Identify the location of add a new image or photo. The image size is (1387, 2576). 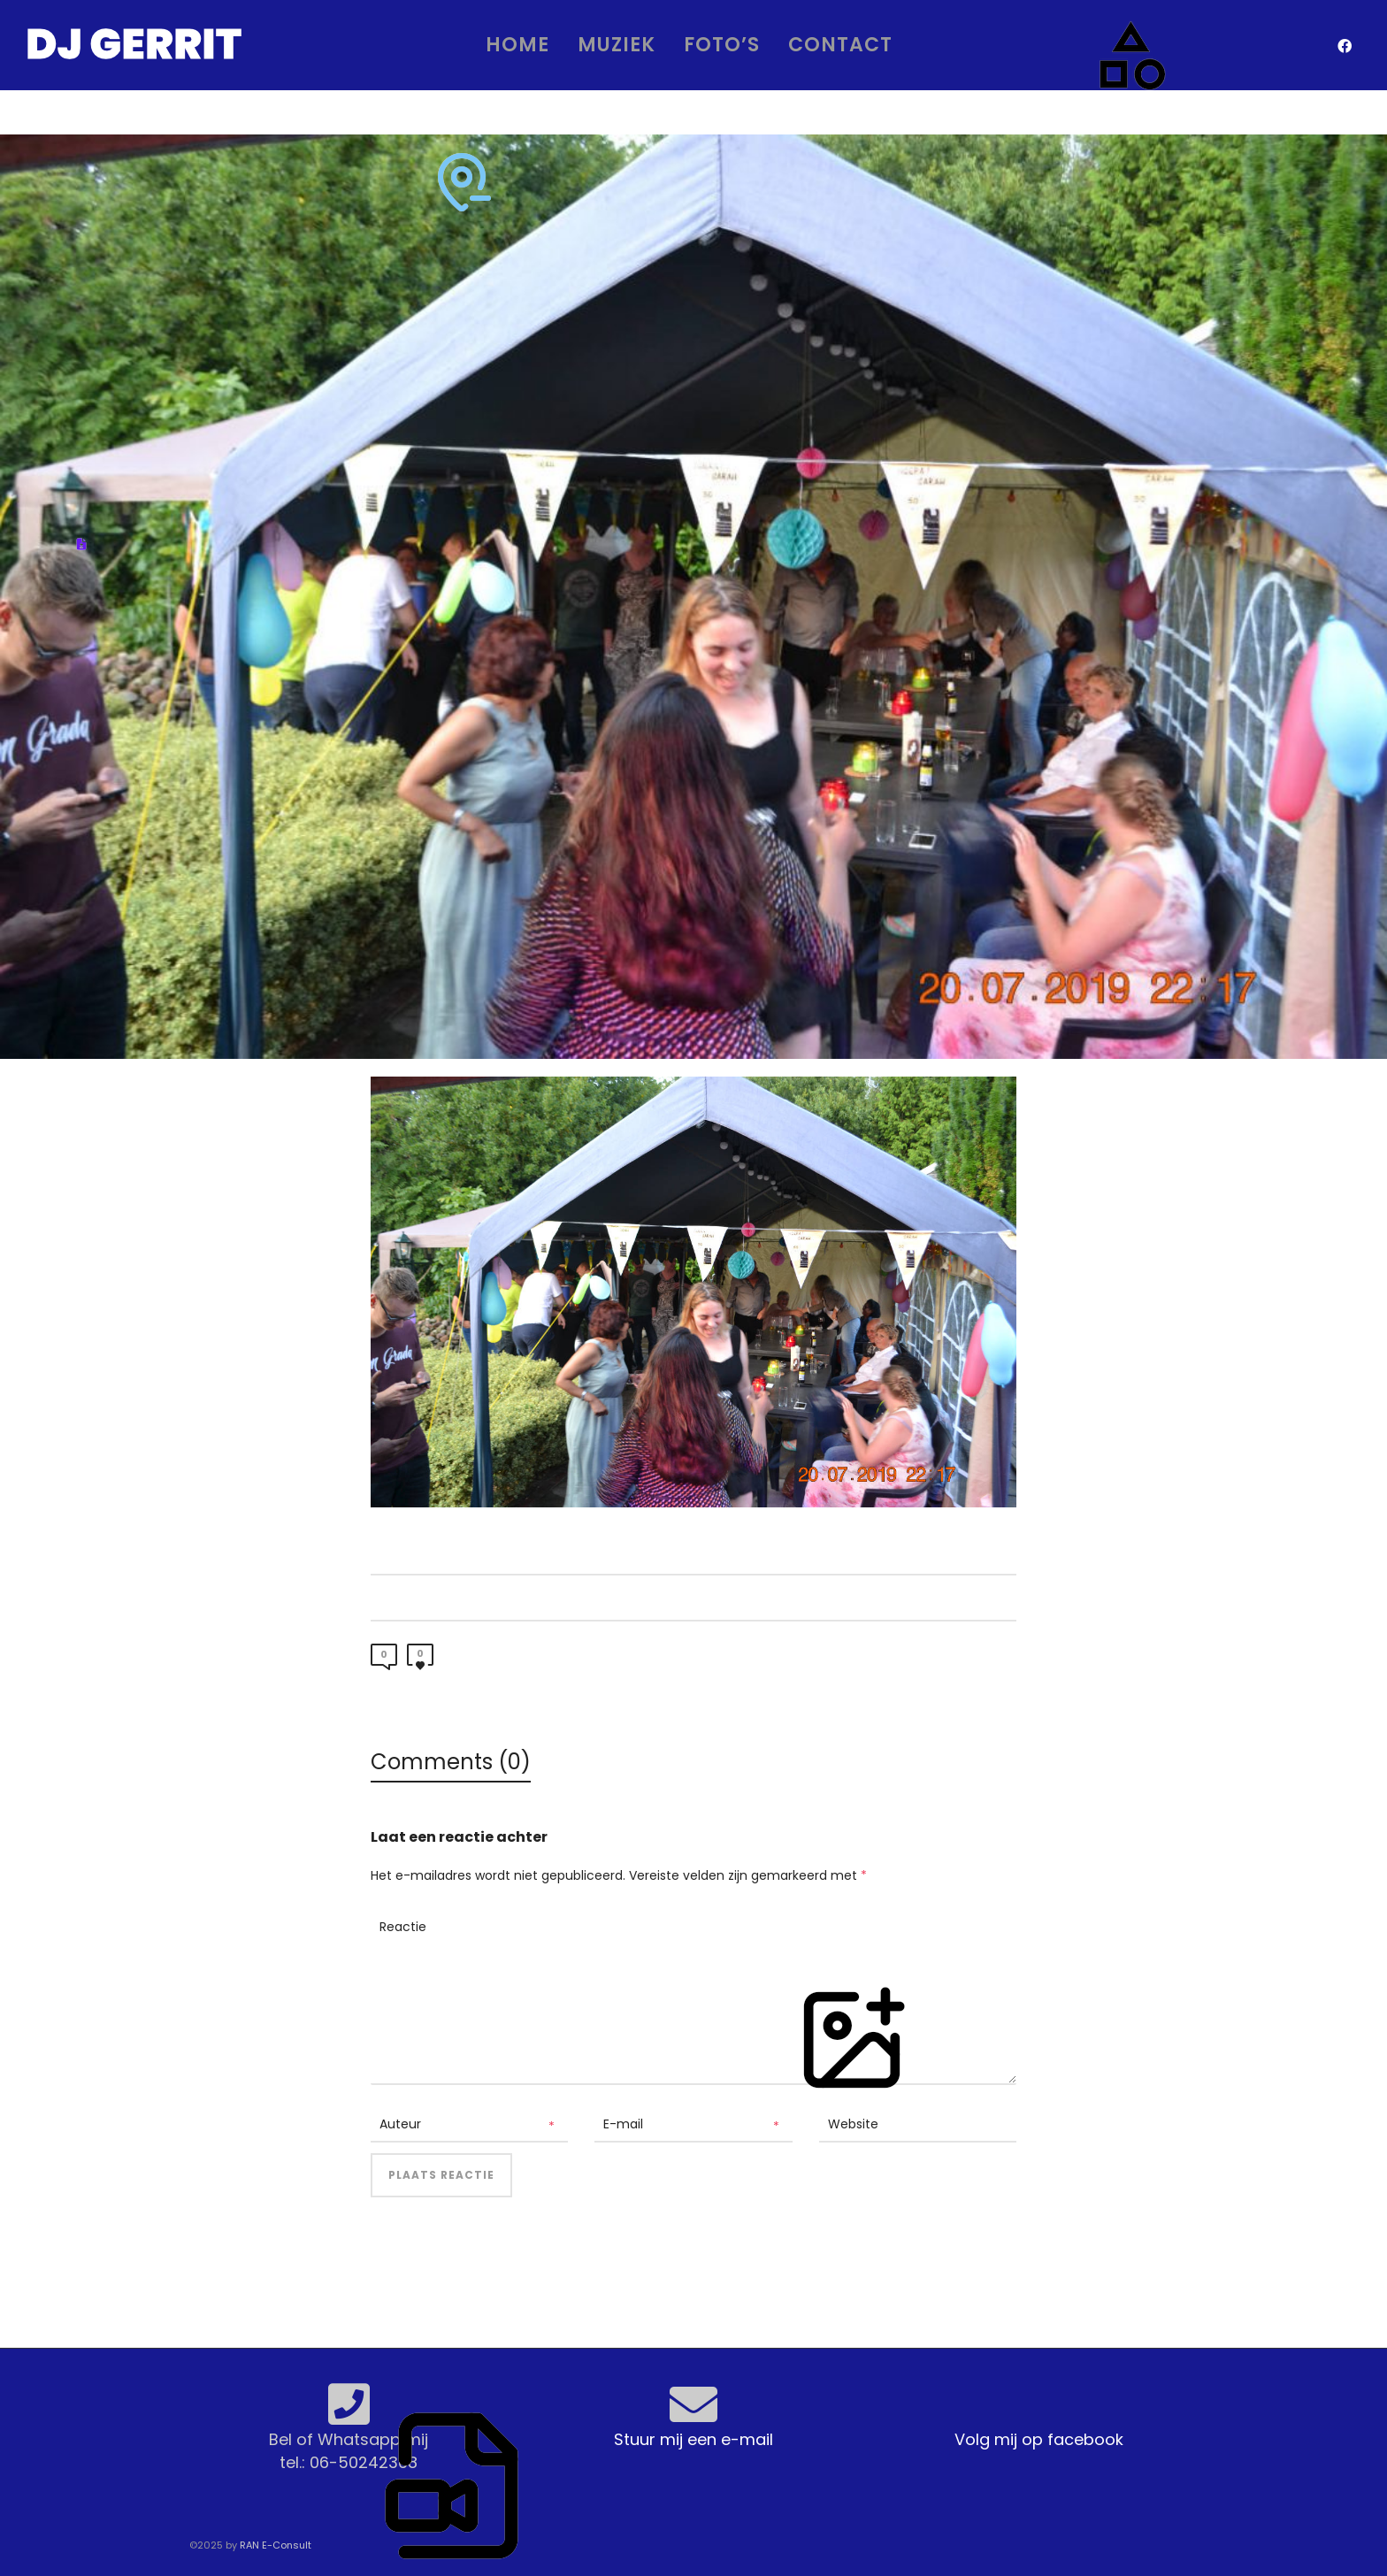
(852, 2040).